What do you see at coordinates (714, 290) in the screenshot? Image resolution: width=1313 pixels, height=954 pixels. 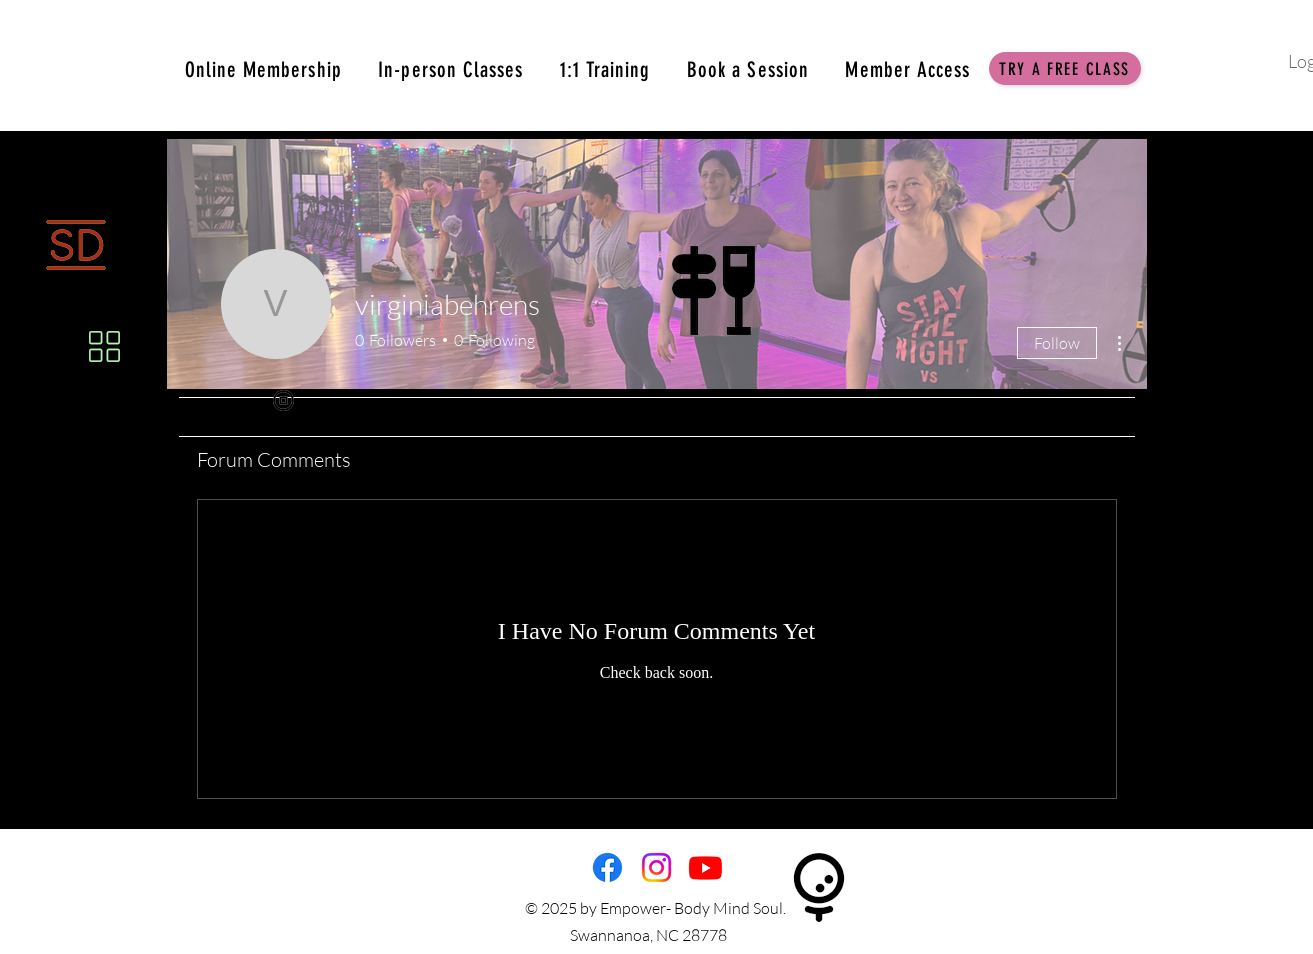 I see `browse tapas or small plates menu` at bounding box center [714, 290].